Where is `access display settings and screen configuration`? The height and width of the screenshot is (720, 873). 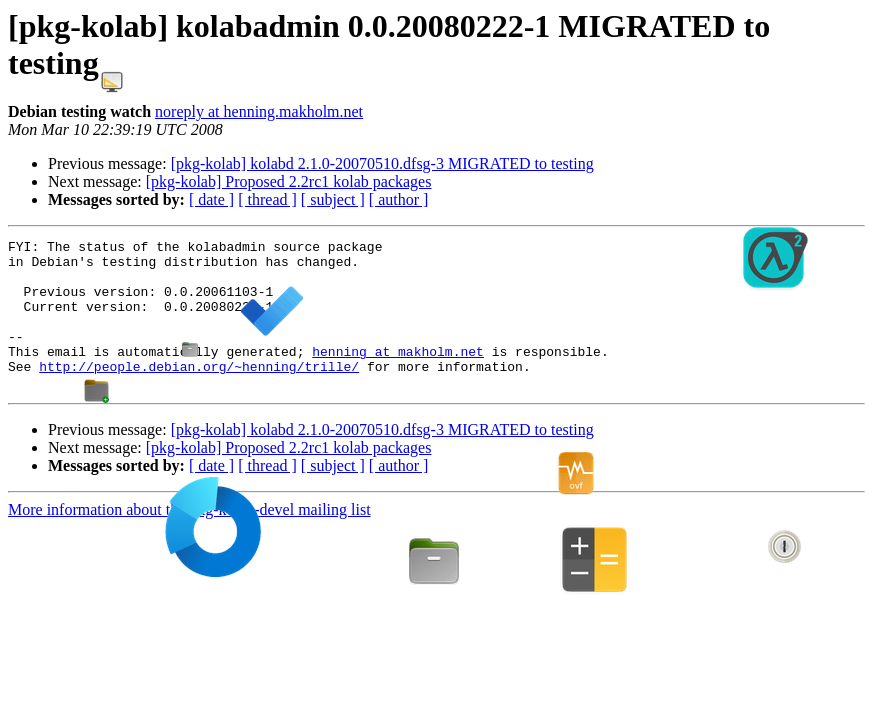 access display settings and screen configuration is located at coordinates (112, 82).